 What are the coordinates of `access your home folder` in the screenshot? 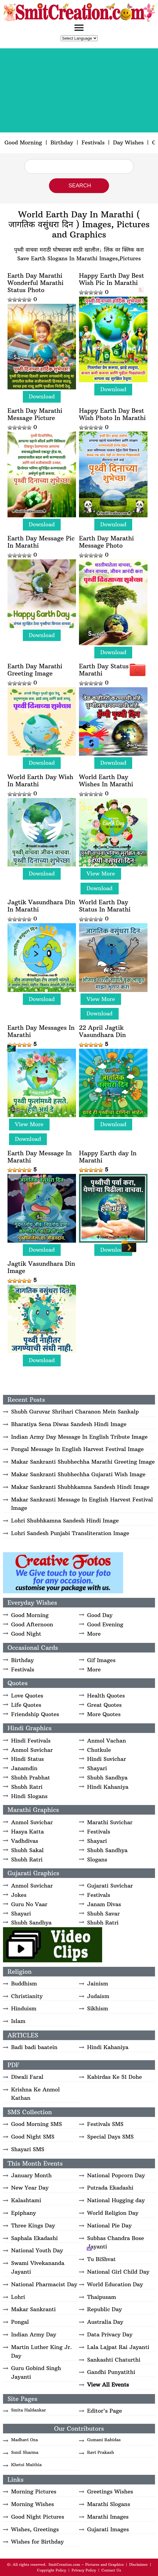 It's located at (138, 670).